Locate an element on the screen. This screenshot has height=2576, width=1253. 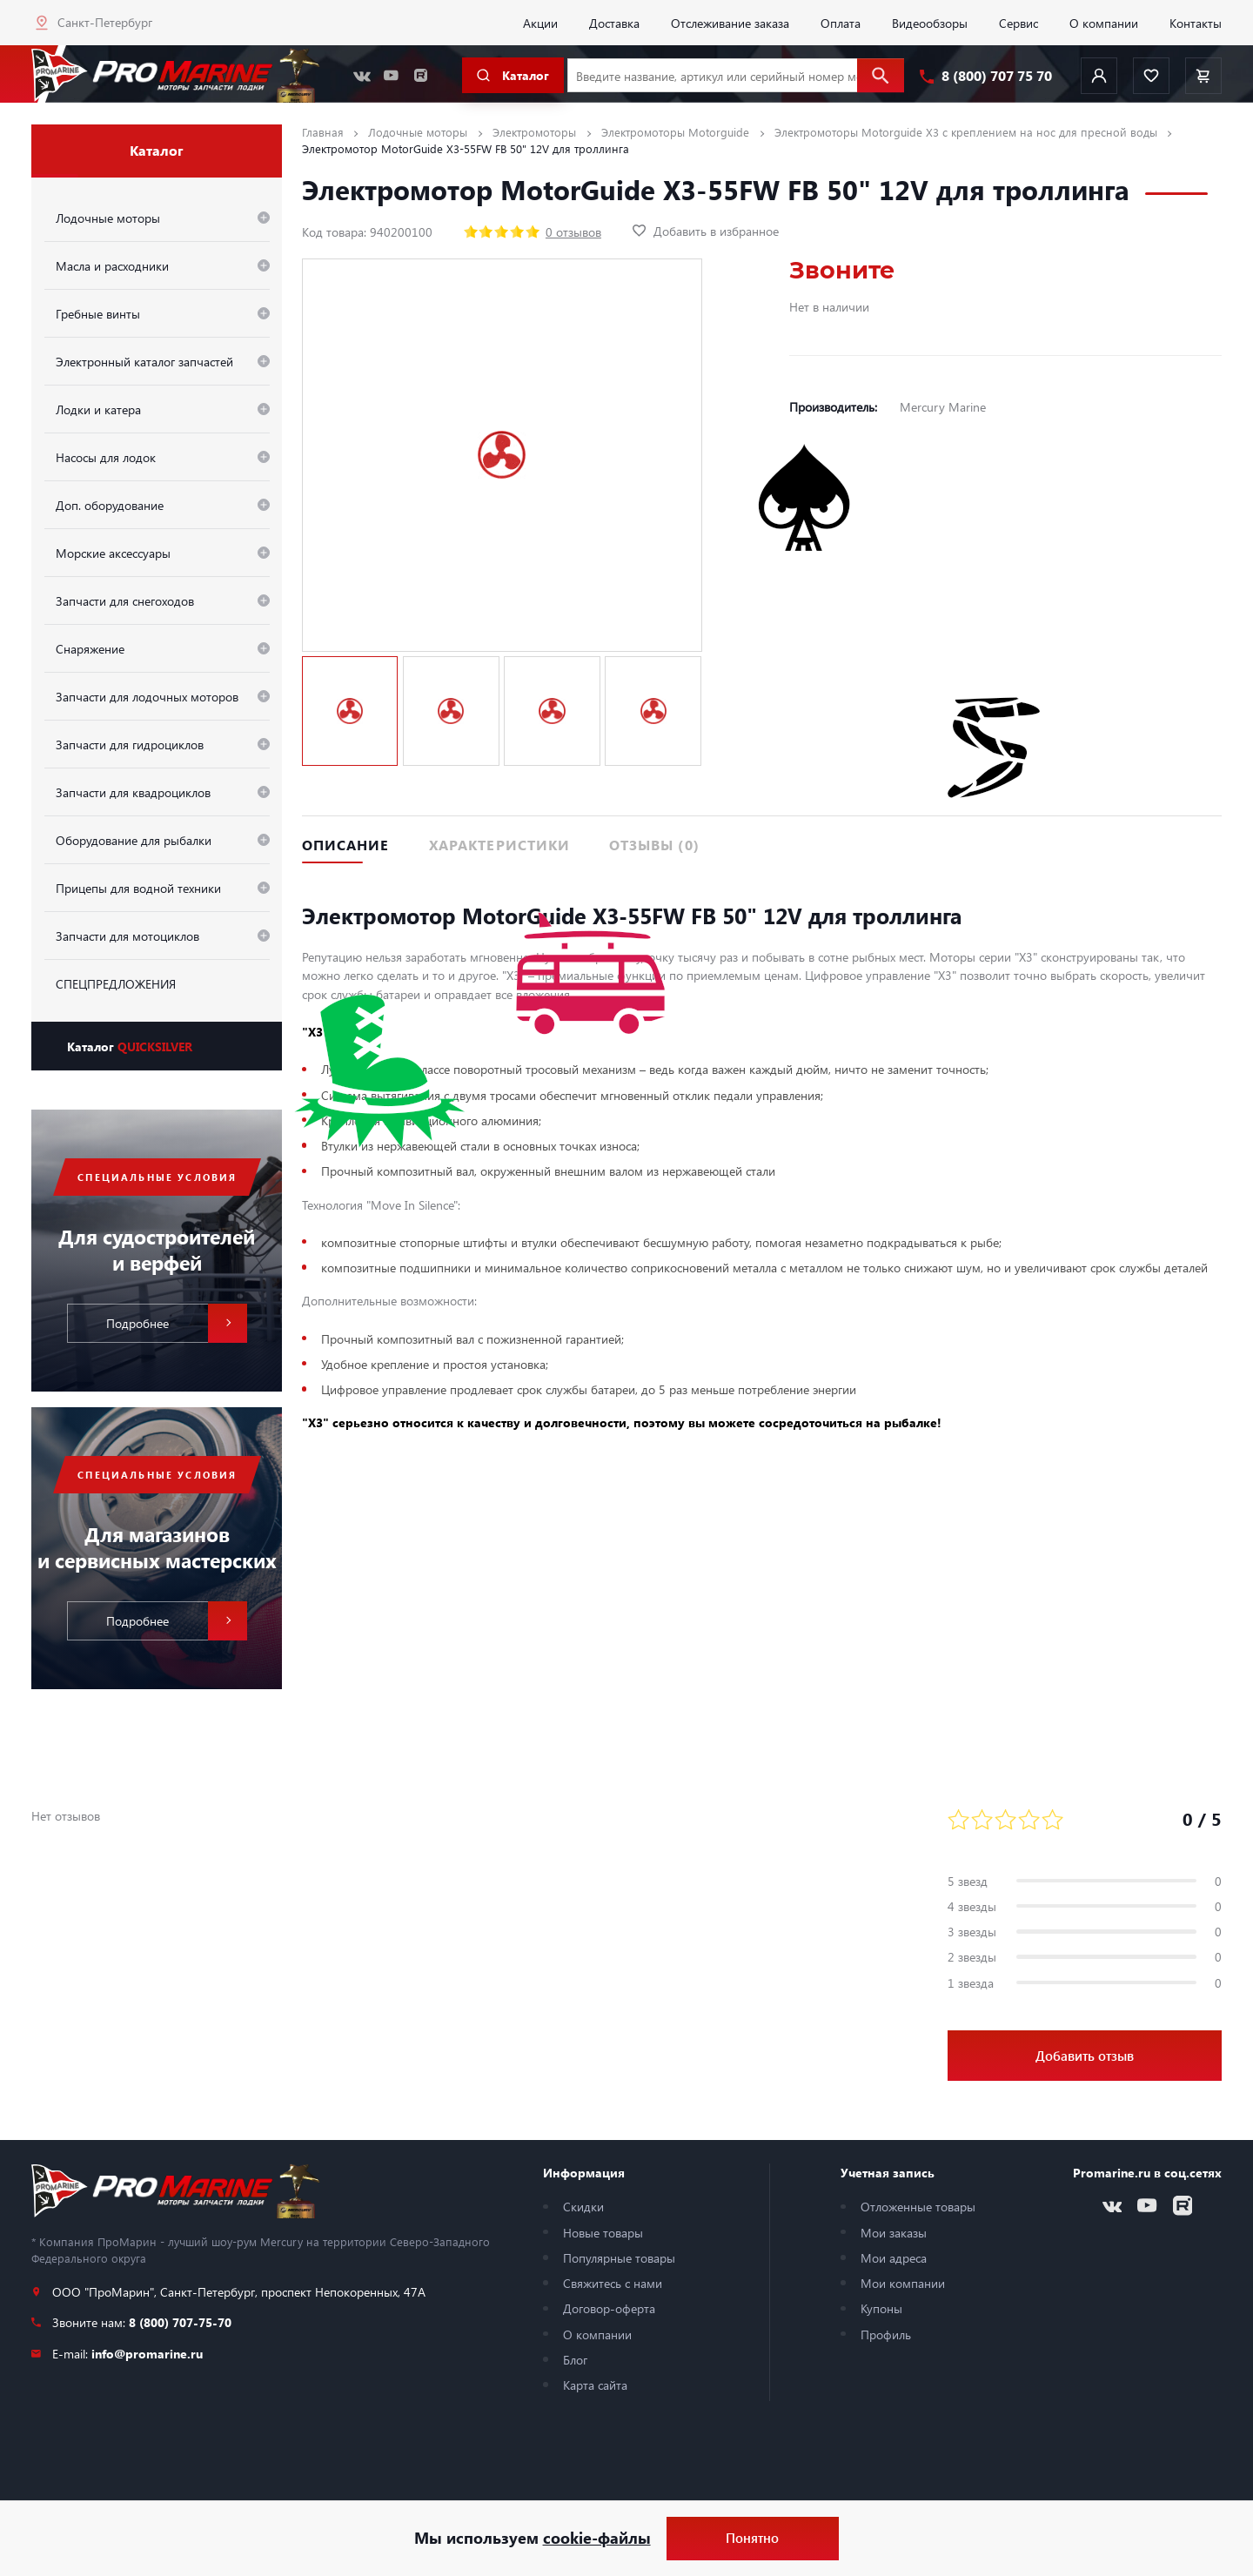
select zat'nik'tel weapon in game inventory is located at coordinates (994, 748).